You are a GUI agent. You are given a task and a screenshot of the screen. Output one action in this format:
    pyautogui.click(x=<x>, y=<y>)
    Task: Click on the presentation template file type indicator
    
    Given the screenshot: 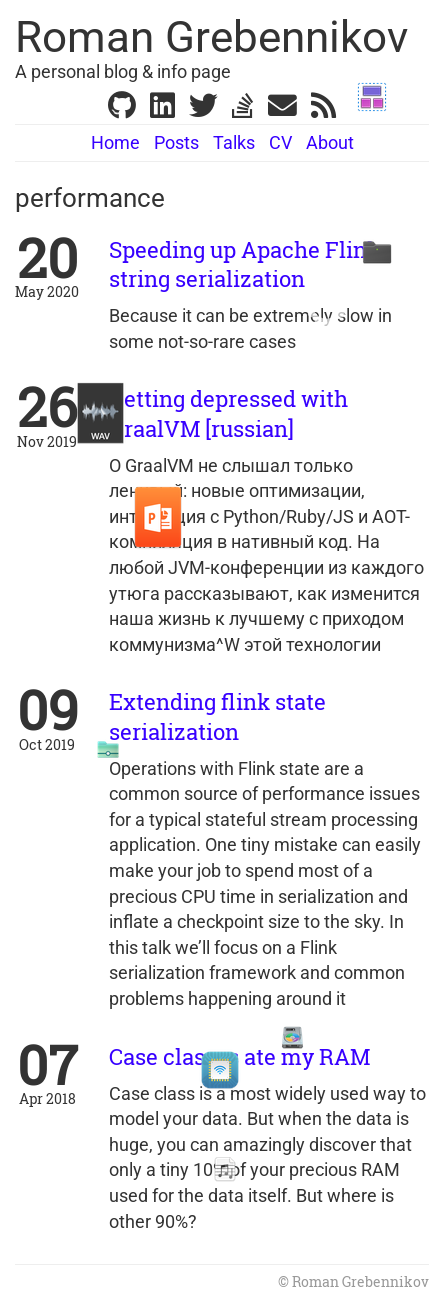 What is the action you would take?
    pyautogui.click(x=158, y=518)
    